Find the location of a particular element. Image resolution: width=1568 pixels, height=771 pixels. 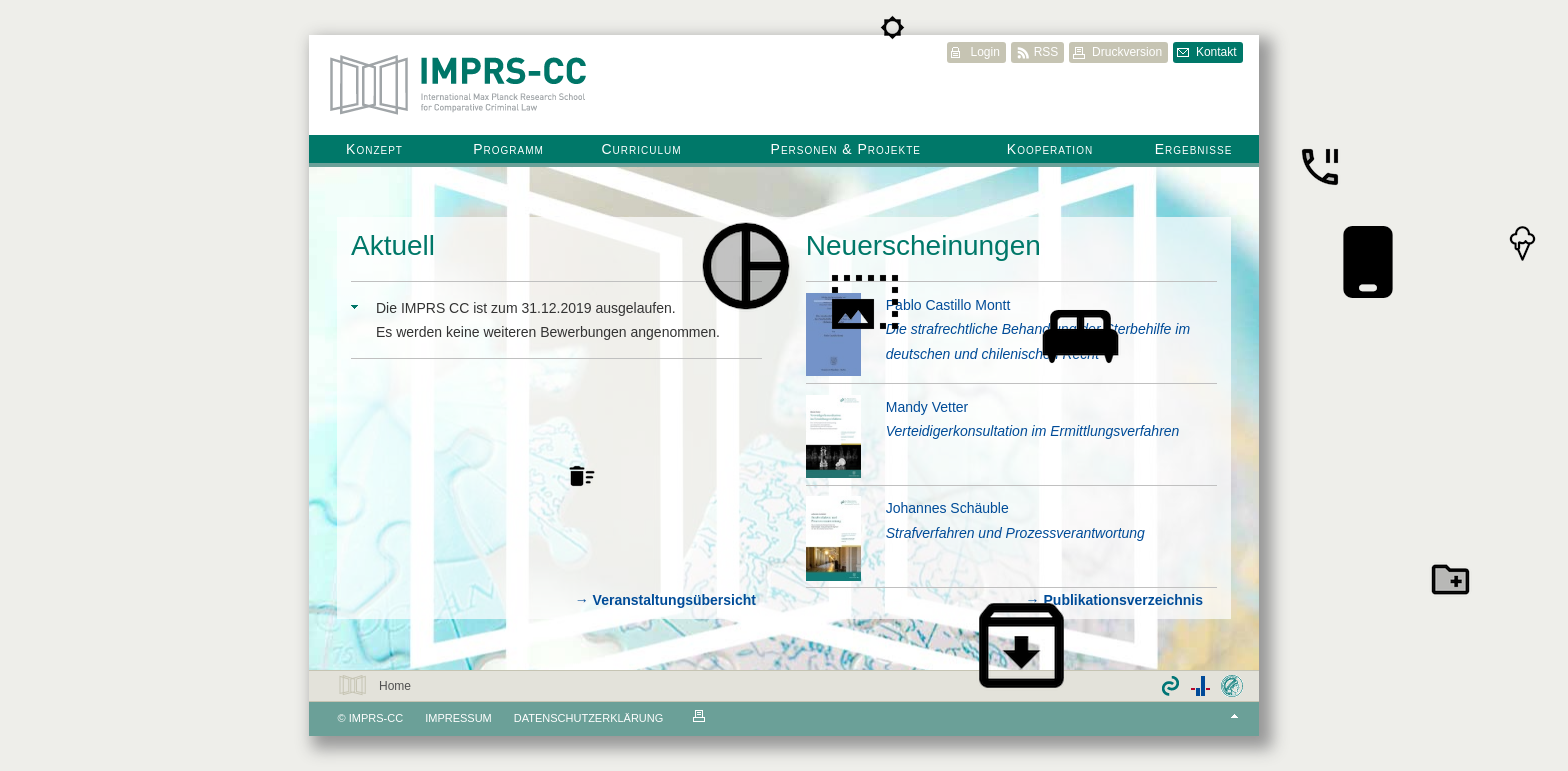

archive this item is located at coordinates (1021, 645).